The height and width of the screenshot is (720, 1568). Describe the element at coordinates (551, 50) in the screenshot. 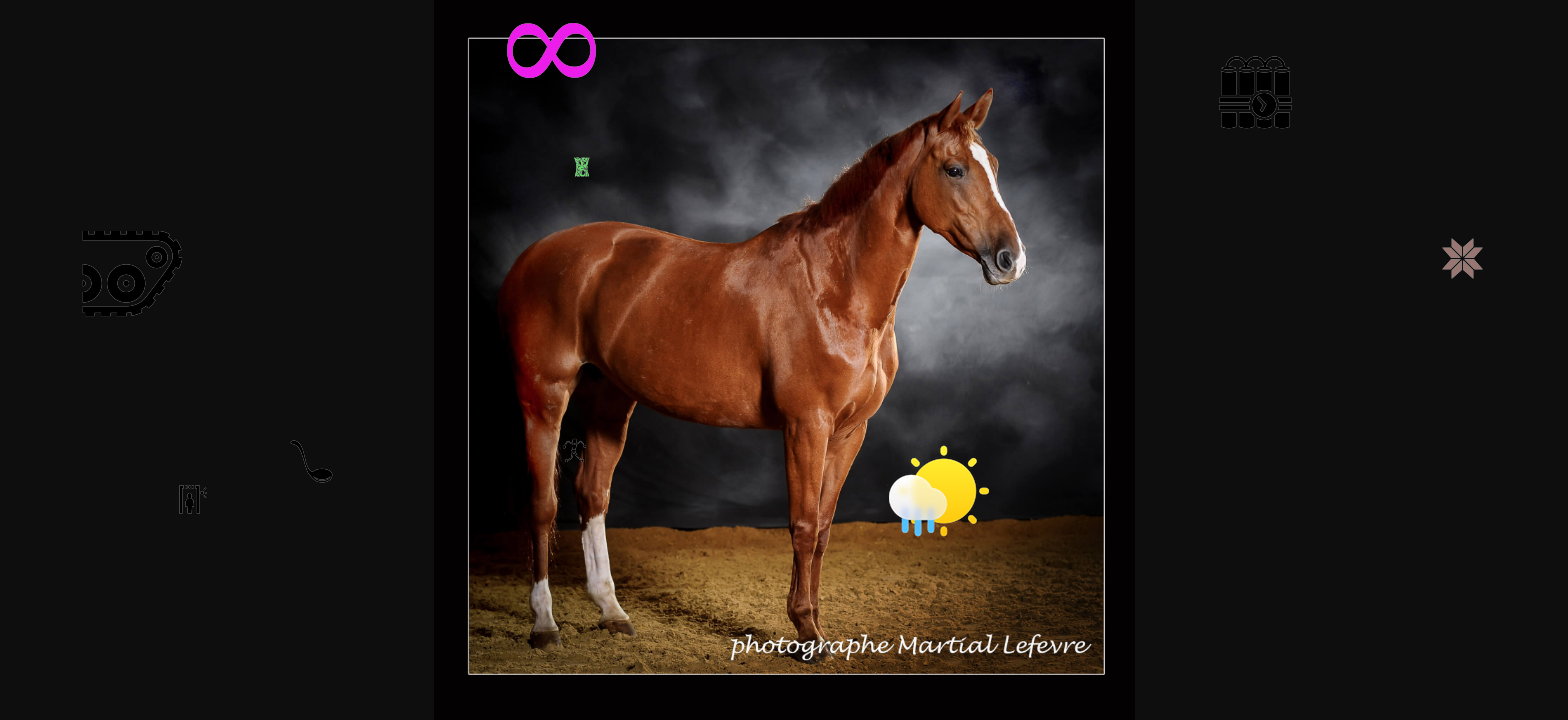

I see `indicates unlimited or infinite quantity` at that location.